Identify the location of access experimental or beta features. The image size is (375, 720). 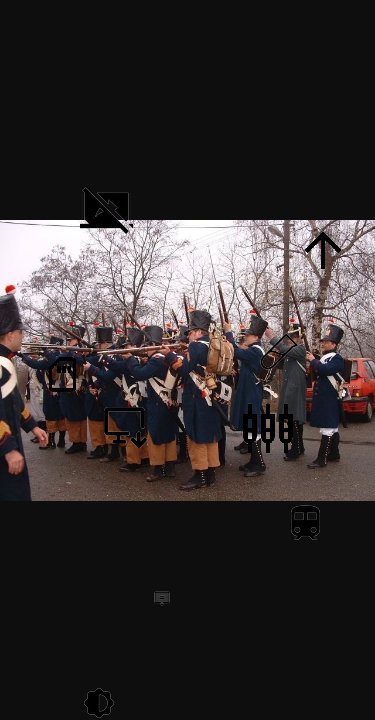
(278, 351).